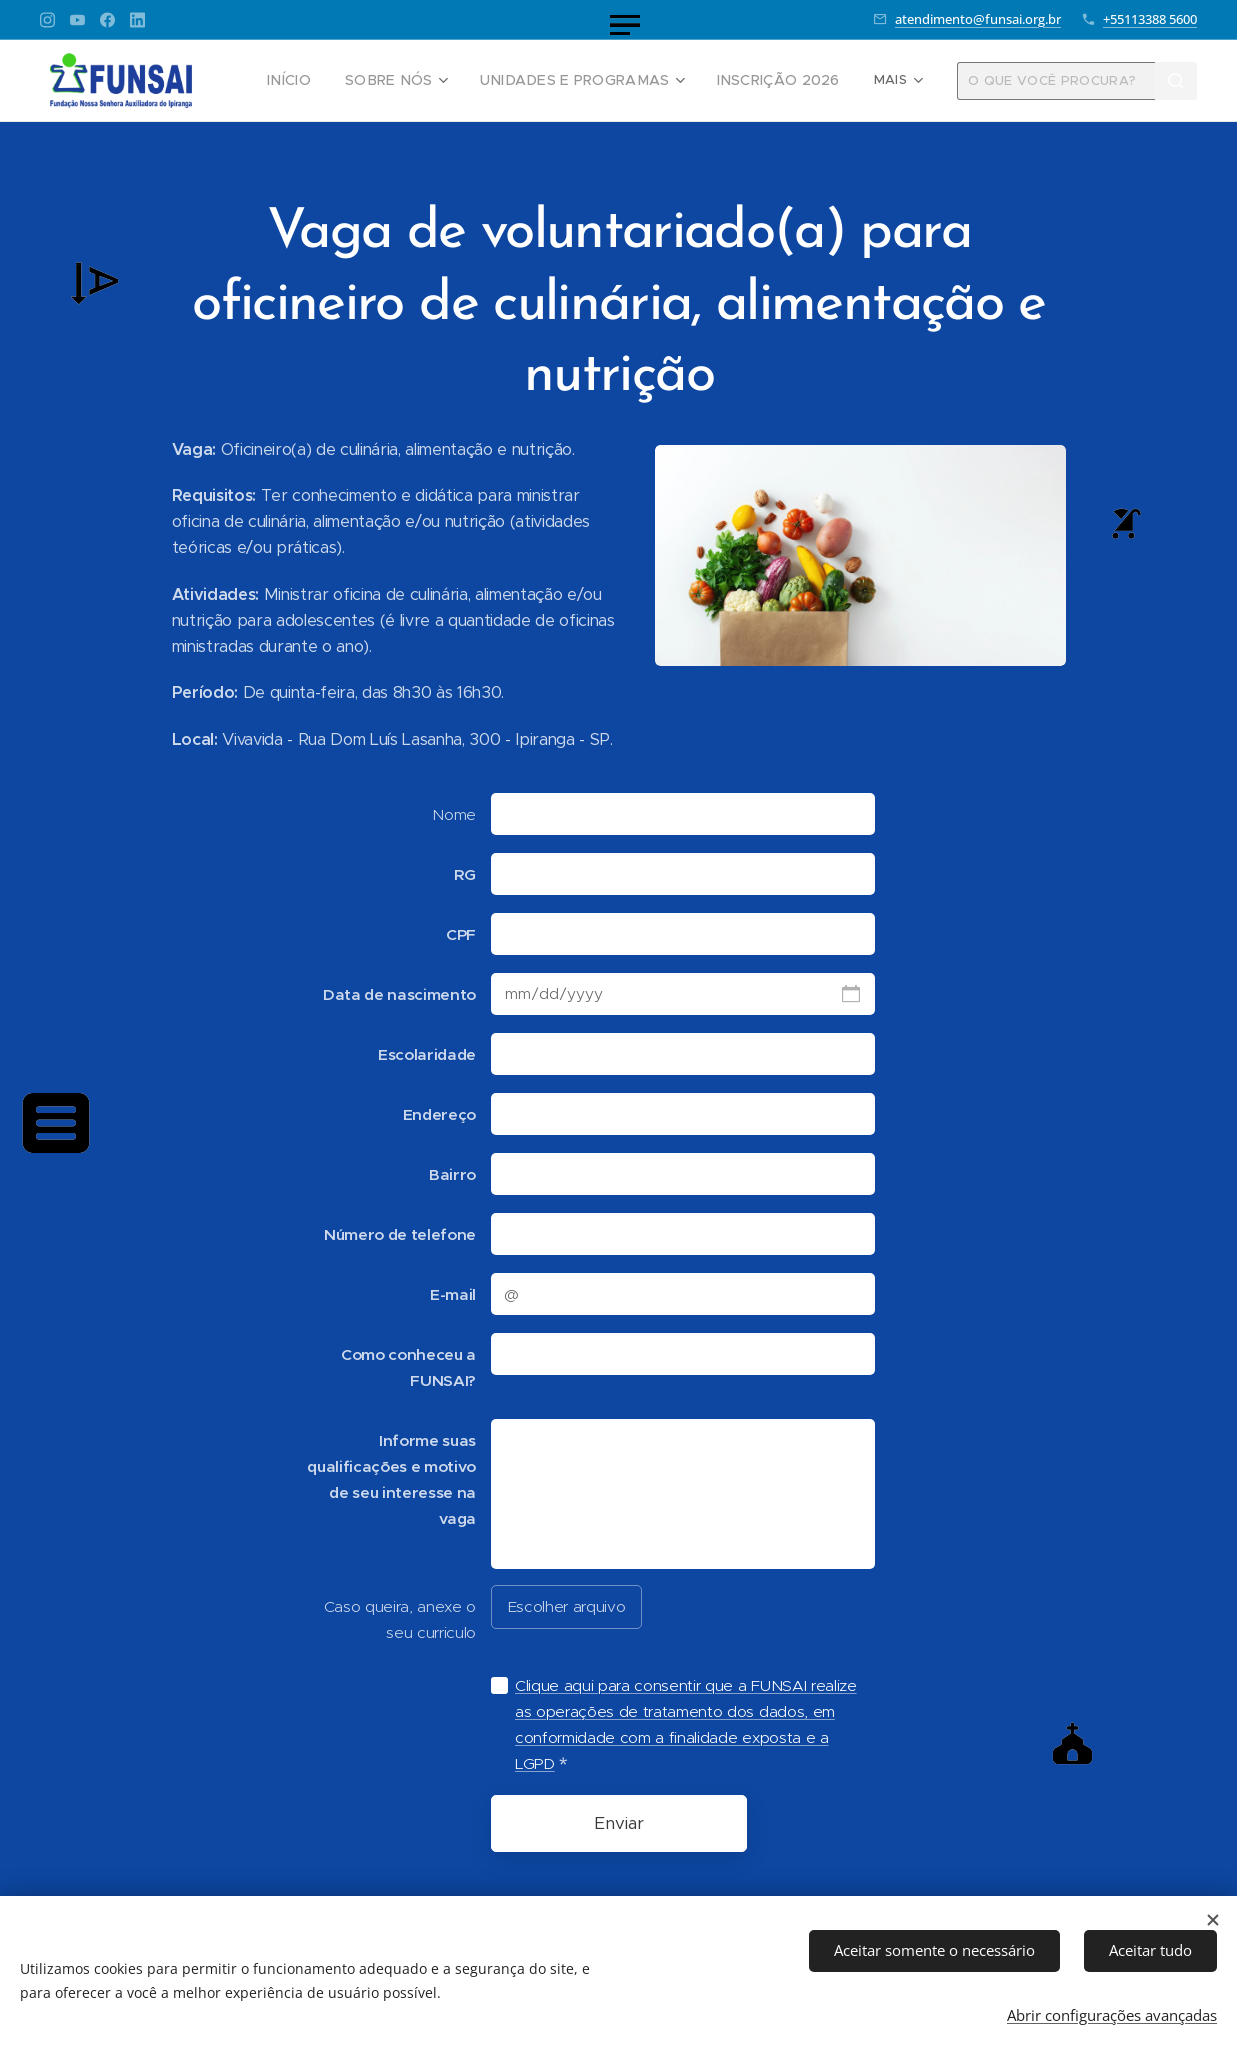  What do you see at coordinates (56, 1123) in the screenshot?
I see `view article or document content` at bounding box center [56, 1123].